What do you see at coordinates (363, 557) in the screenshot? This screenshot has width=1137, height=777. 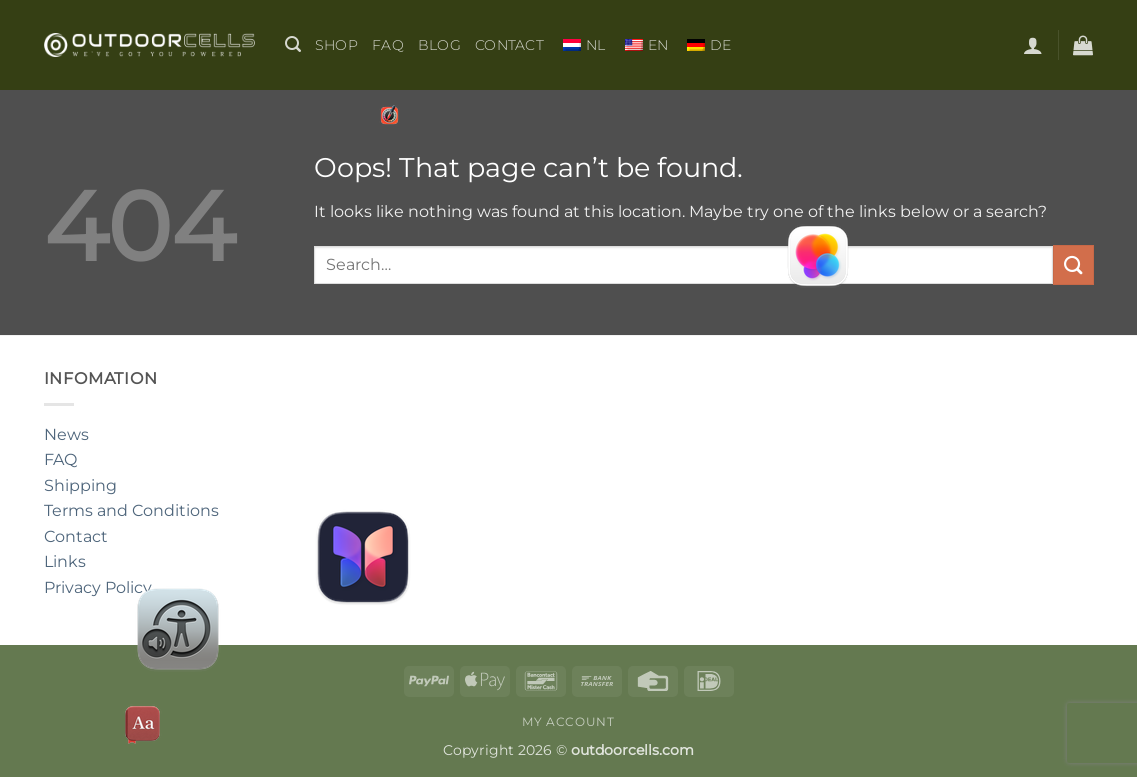 I see `open the journal app` at bounding box center [363, 557].